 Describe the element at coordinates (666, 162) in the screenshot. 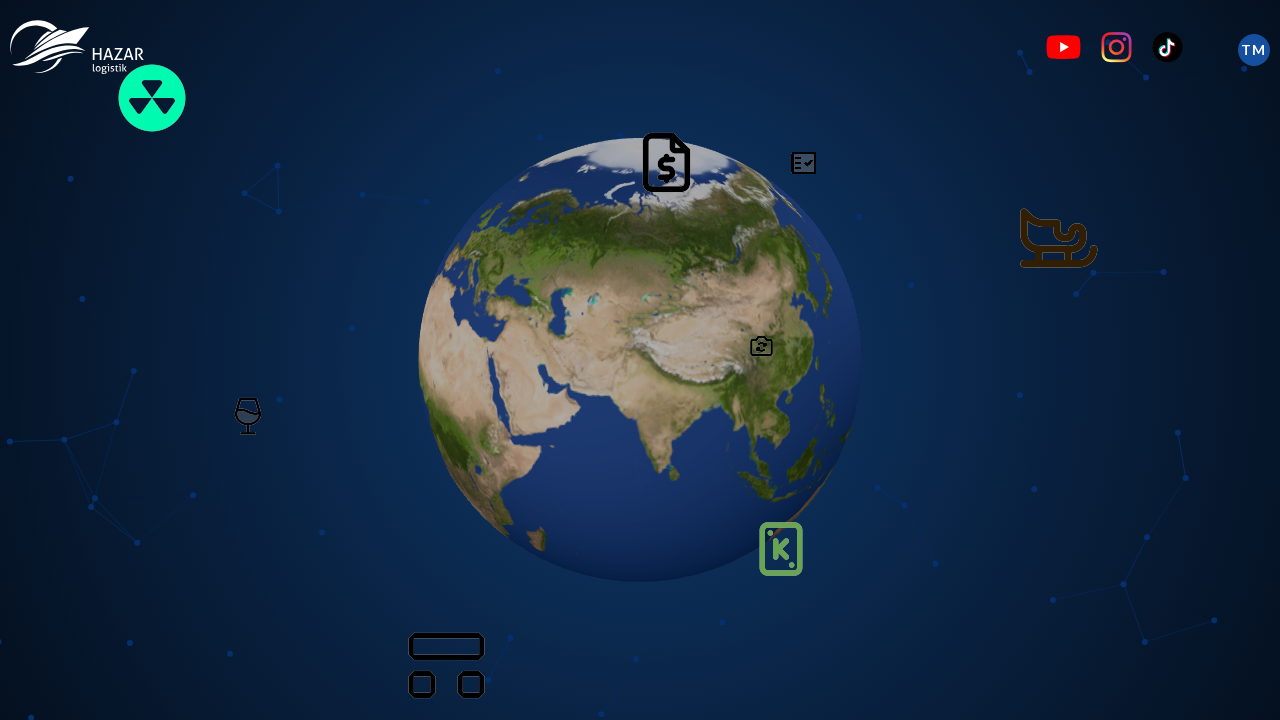

I see `view invoice or billing document` at that location.